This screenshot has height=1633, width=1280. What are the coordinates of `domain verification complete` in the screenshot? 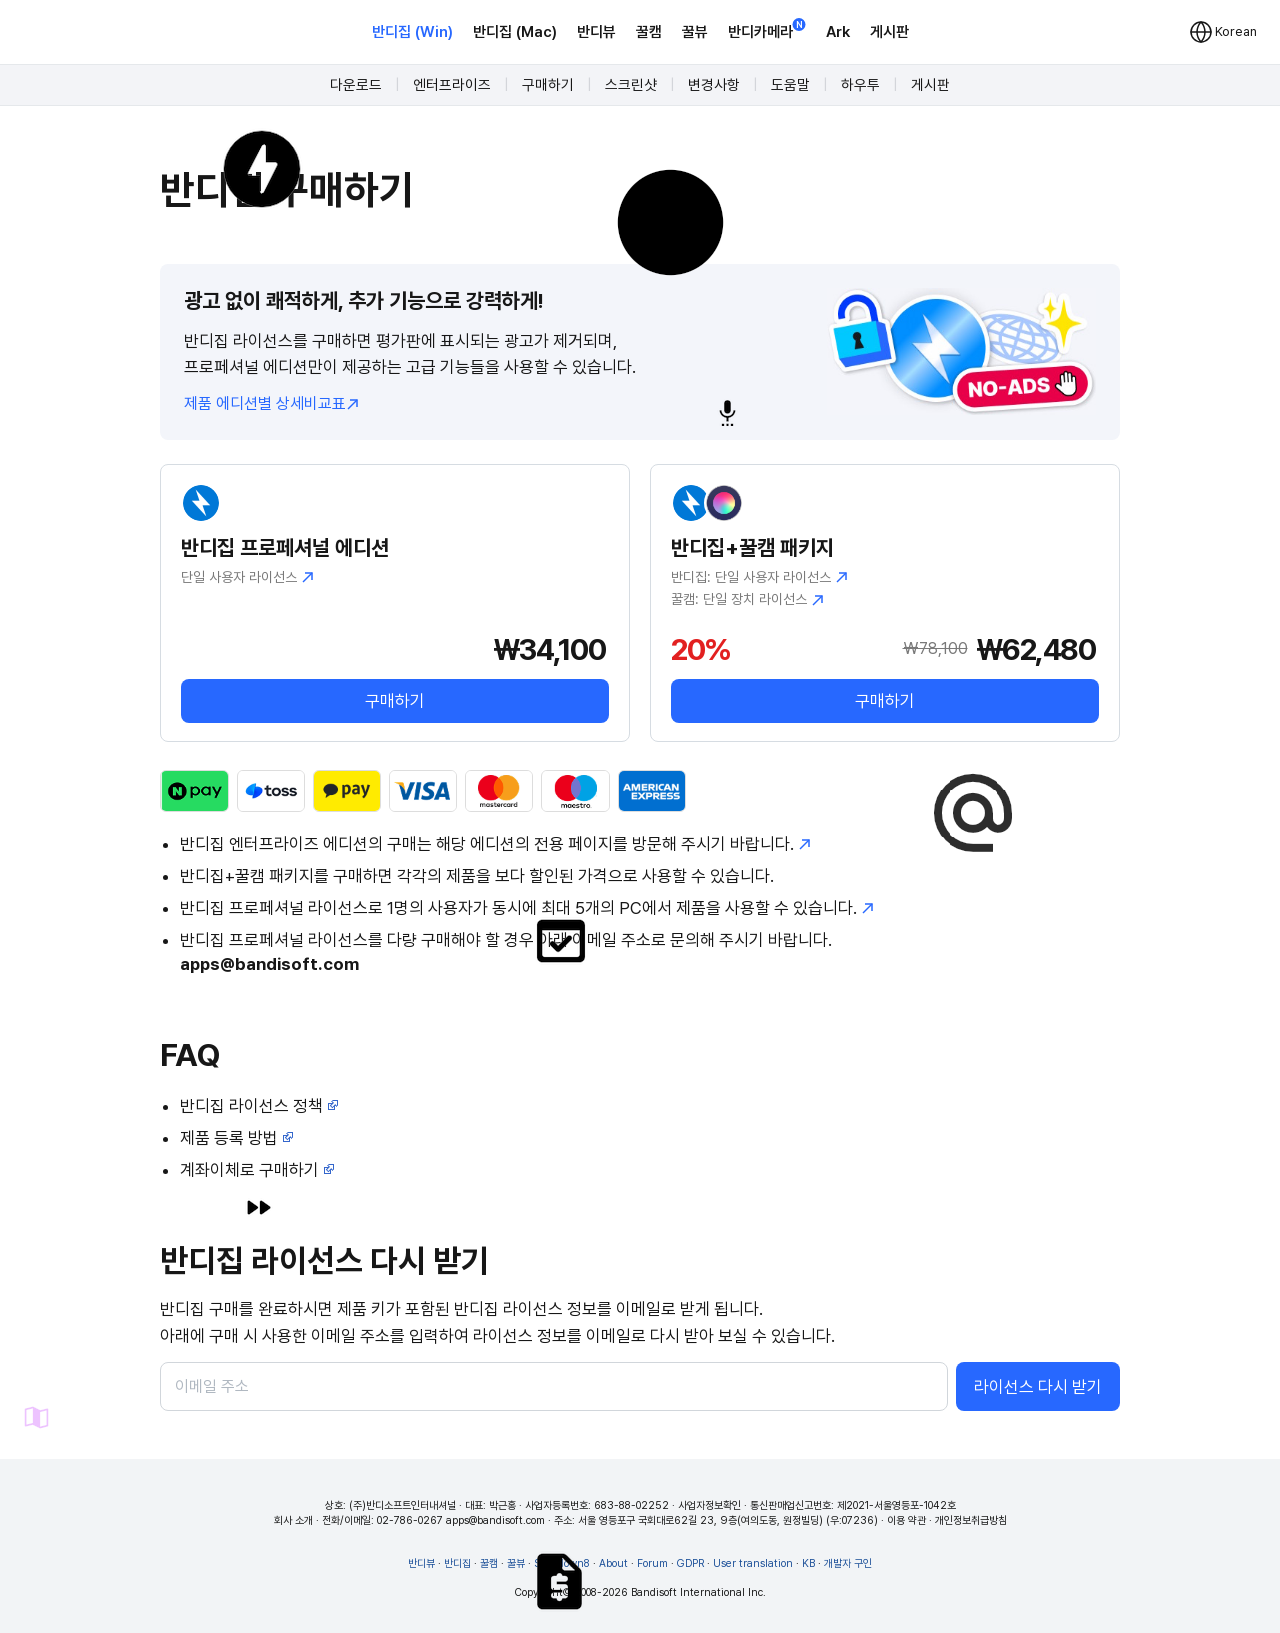 It's located at (561, 941).